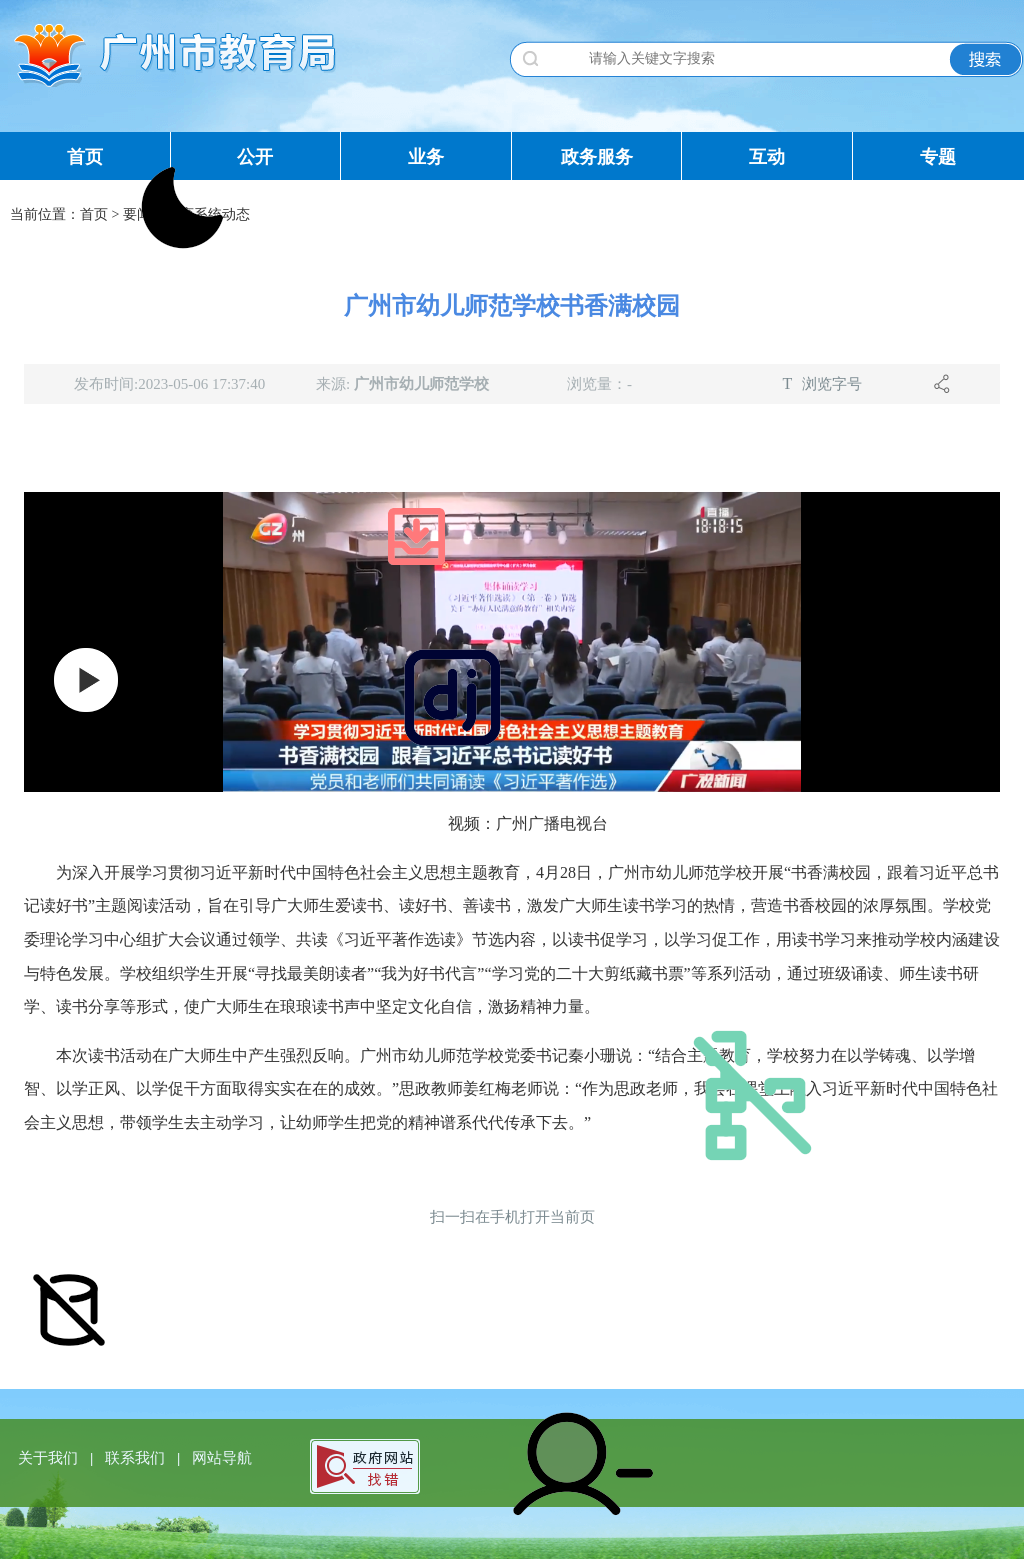  What do you see at coordinates (416, 536) in the screenshot?
I see `download file to inbox or tray` at bounding box center [416, 536].